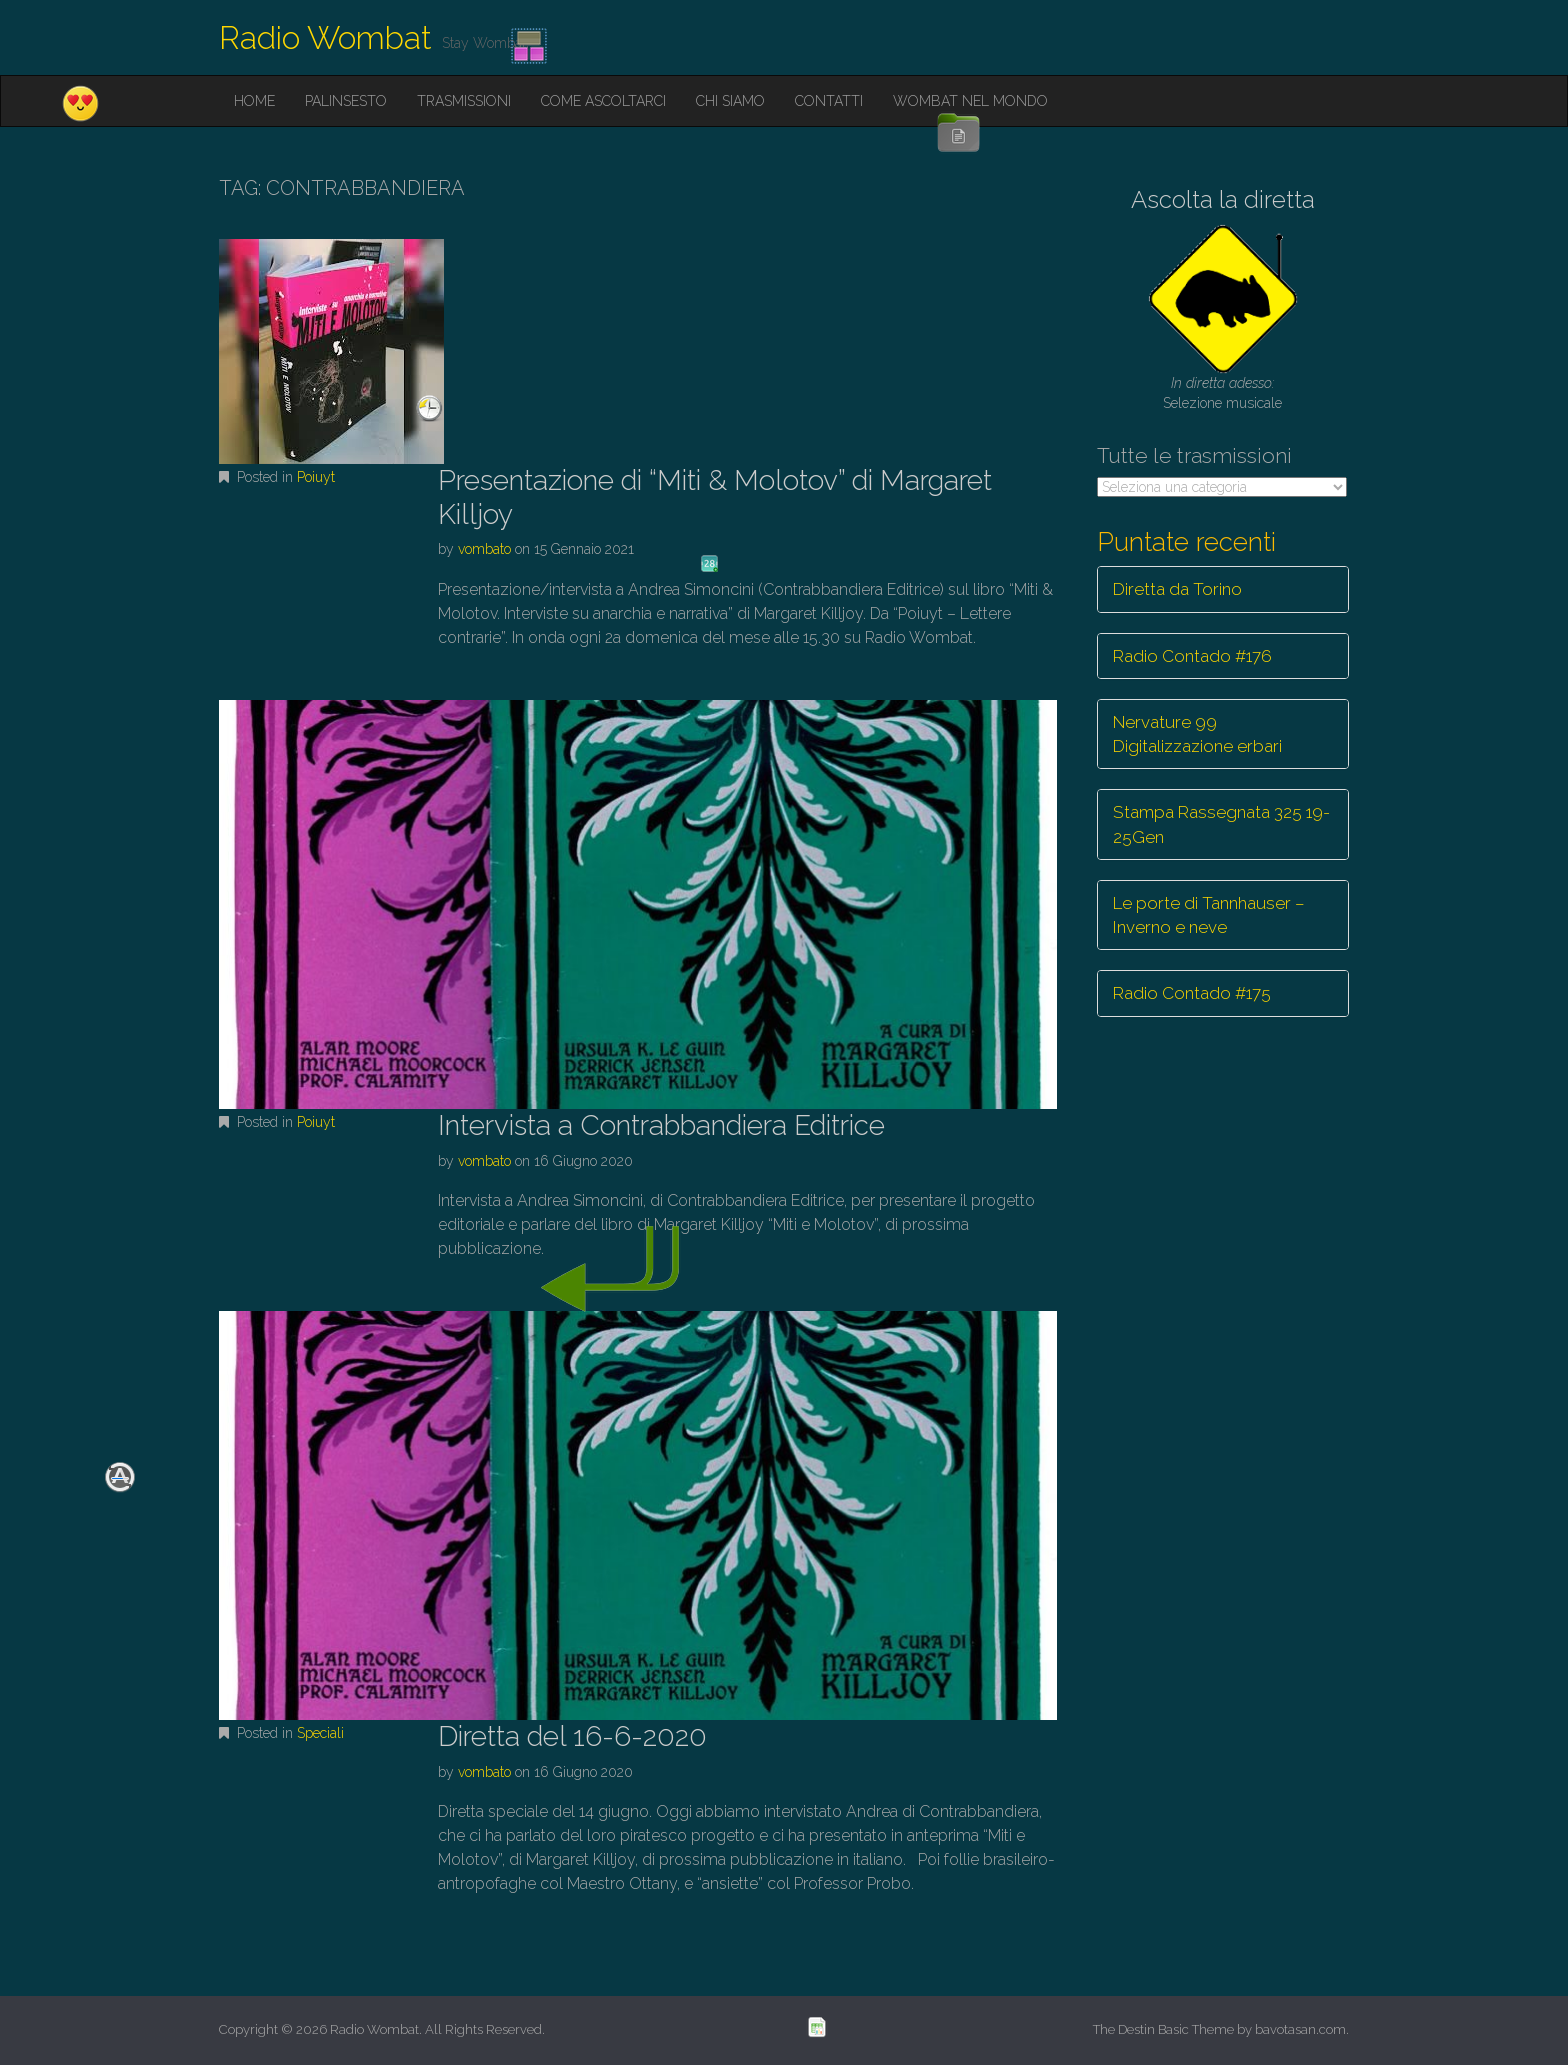 Image resolution: width=1568 pixels, height=2065 pixels. Describe the element at coordinates (120, 1477) in the screenshot. I see `open the software updater application` at that location.